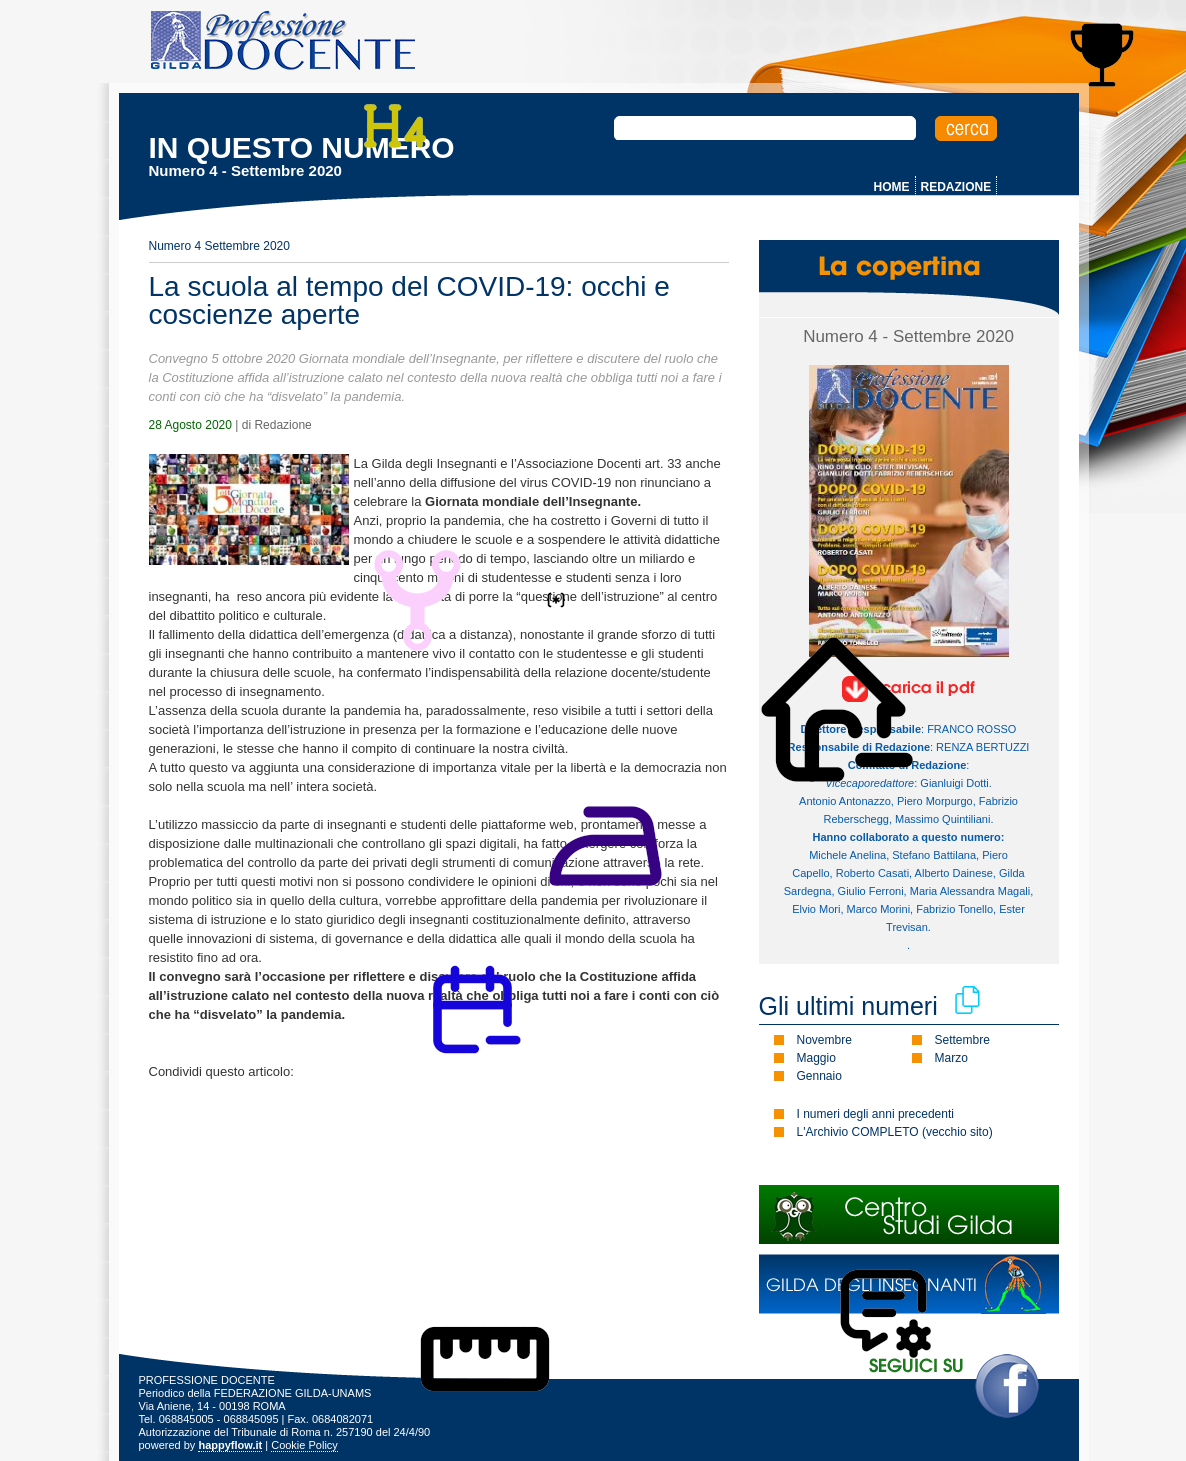  I want to click on insert a code snippet or variable placeholder, so click(556, 600).